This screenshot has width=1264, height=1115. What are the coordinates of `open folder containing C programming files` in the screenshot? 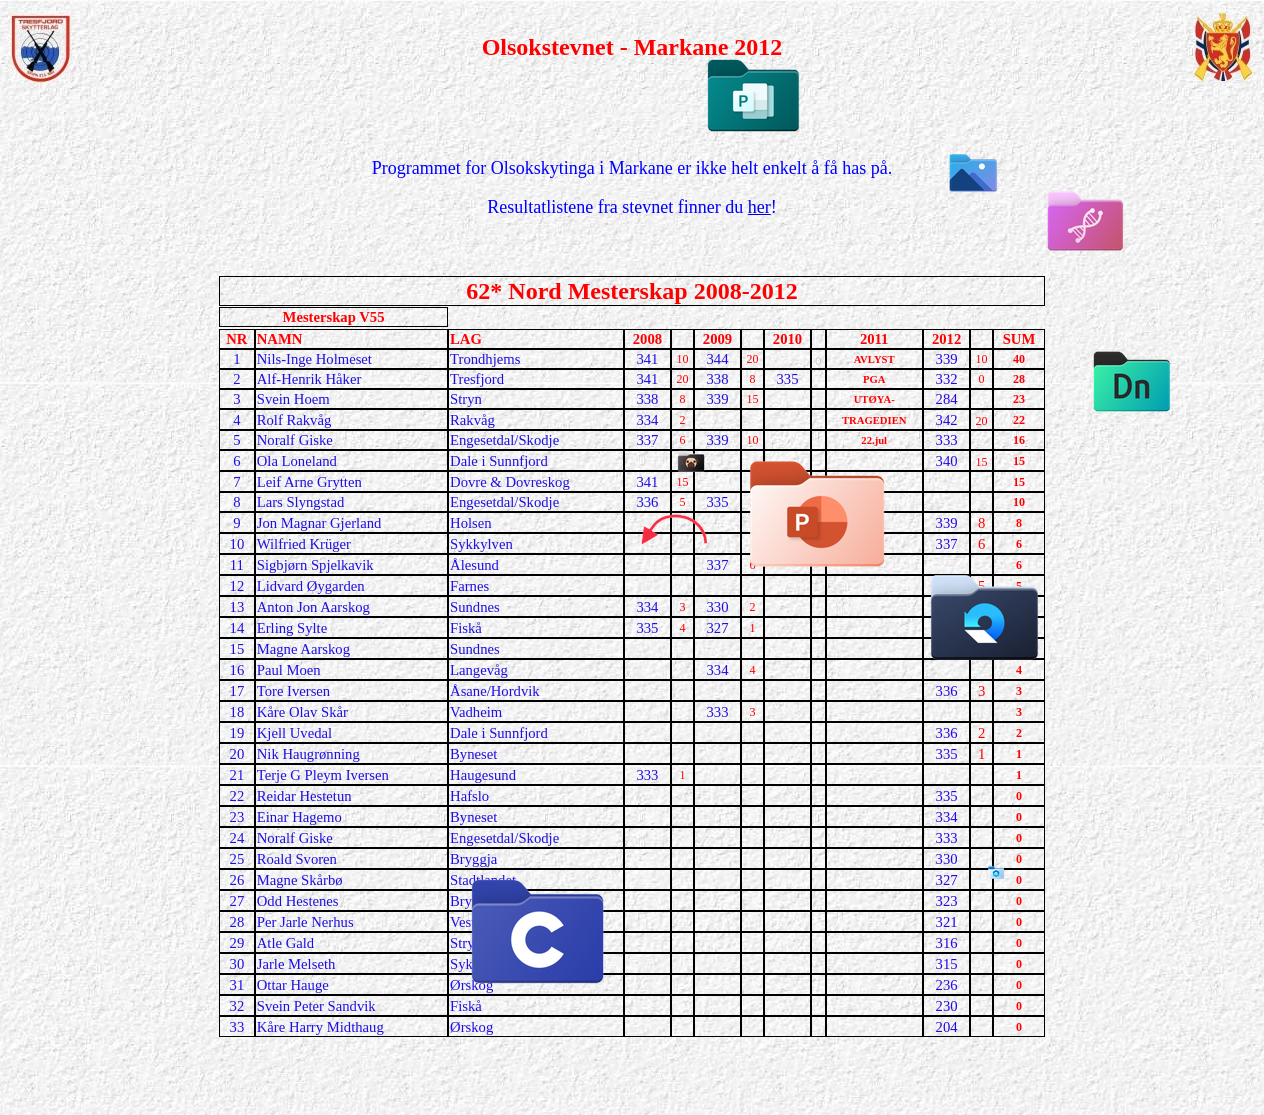 It's located at (537, 935).